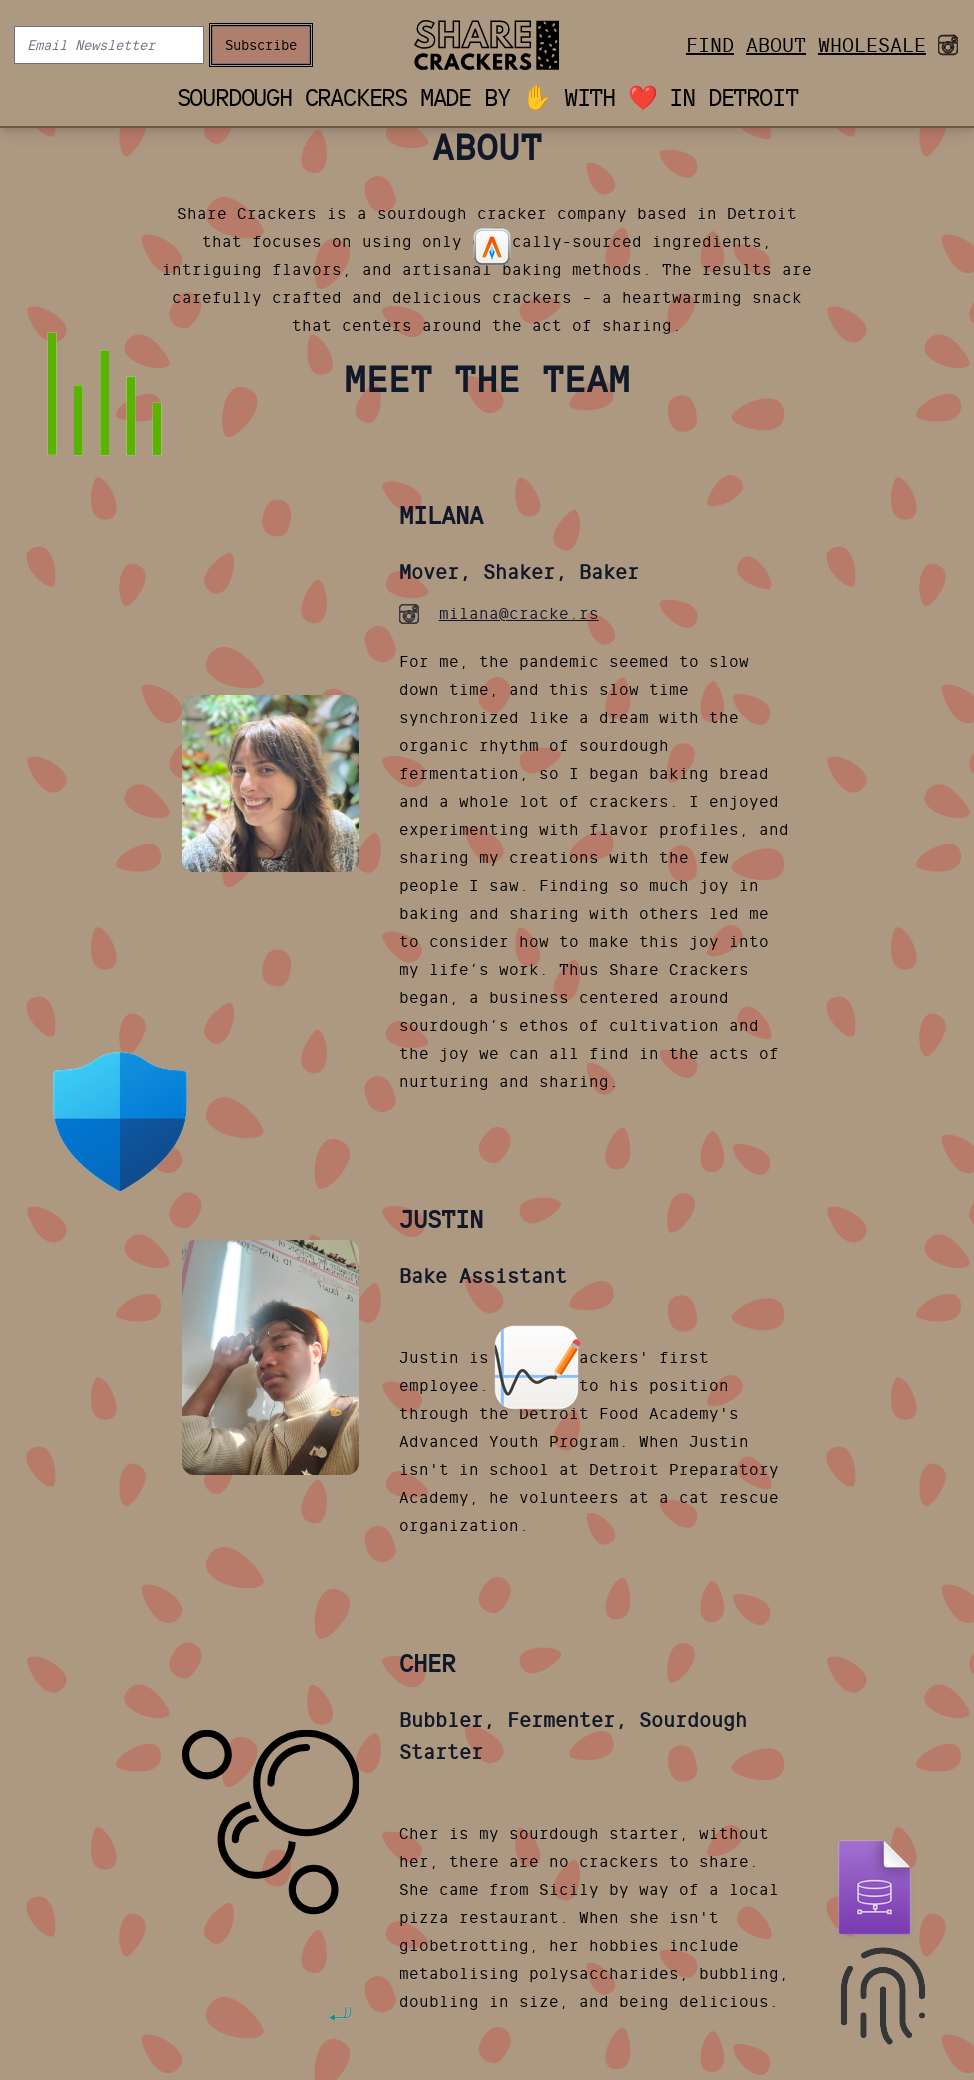 The image size is (974, 2080). Describe the element at coordinates (120, 1122) in the screenshot. I see `windows defender security status` at that location.